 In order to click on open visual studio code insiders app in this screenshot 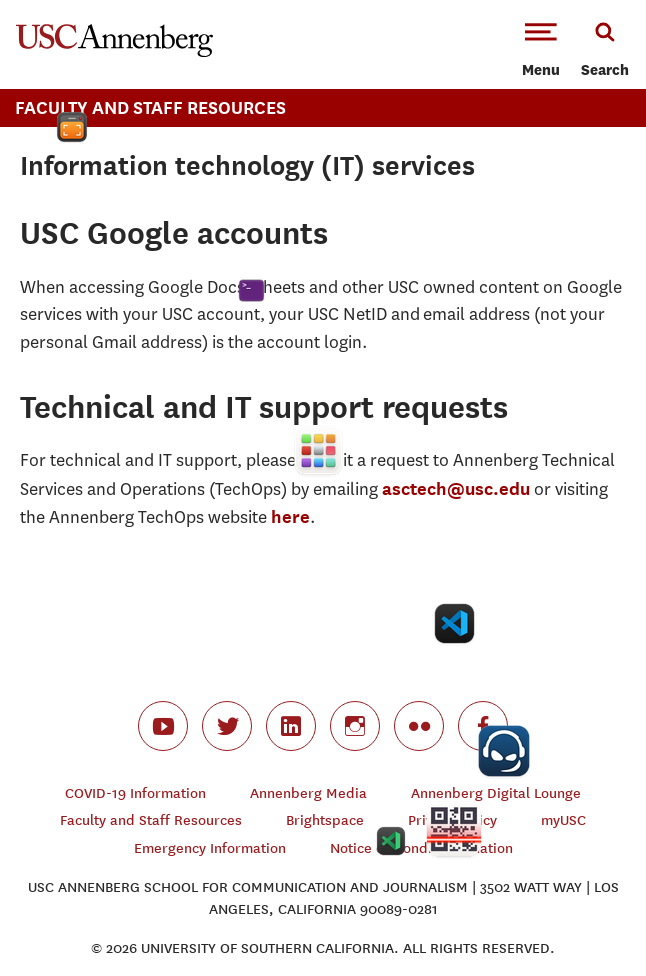, I will do `click(391, 841)`.